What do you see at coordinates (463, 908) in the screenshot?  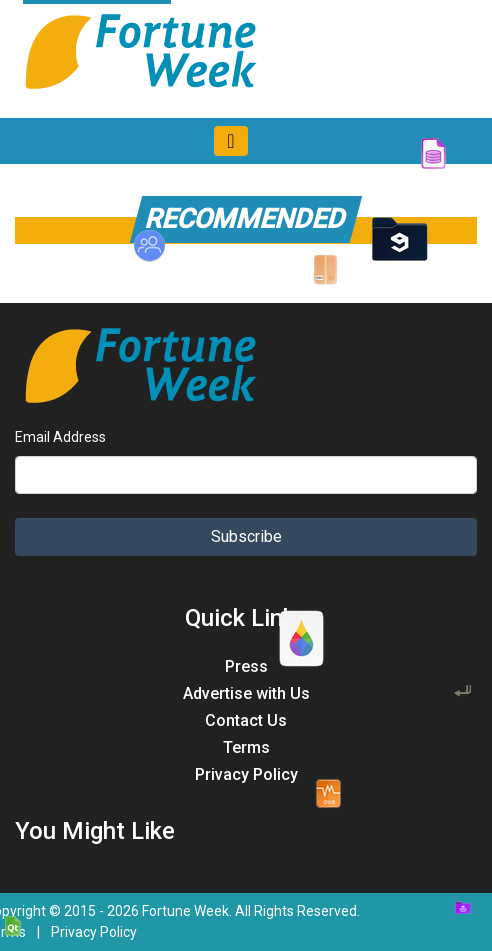 I see `open prime gaming folder` at bounding box center [463, 908].